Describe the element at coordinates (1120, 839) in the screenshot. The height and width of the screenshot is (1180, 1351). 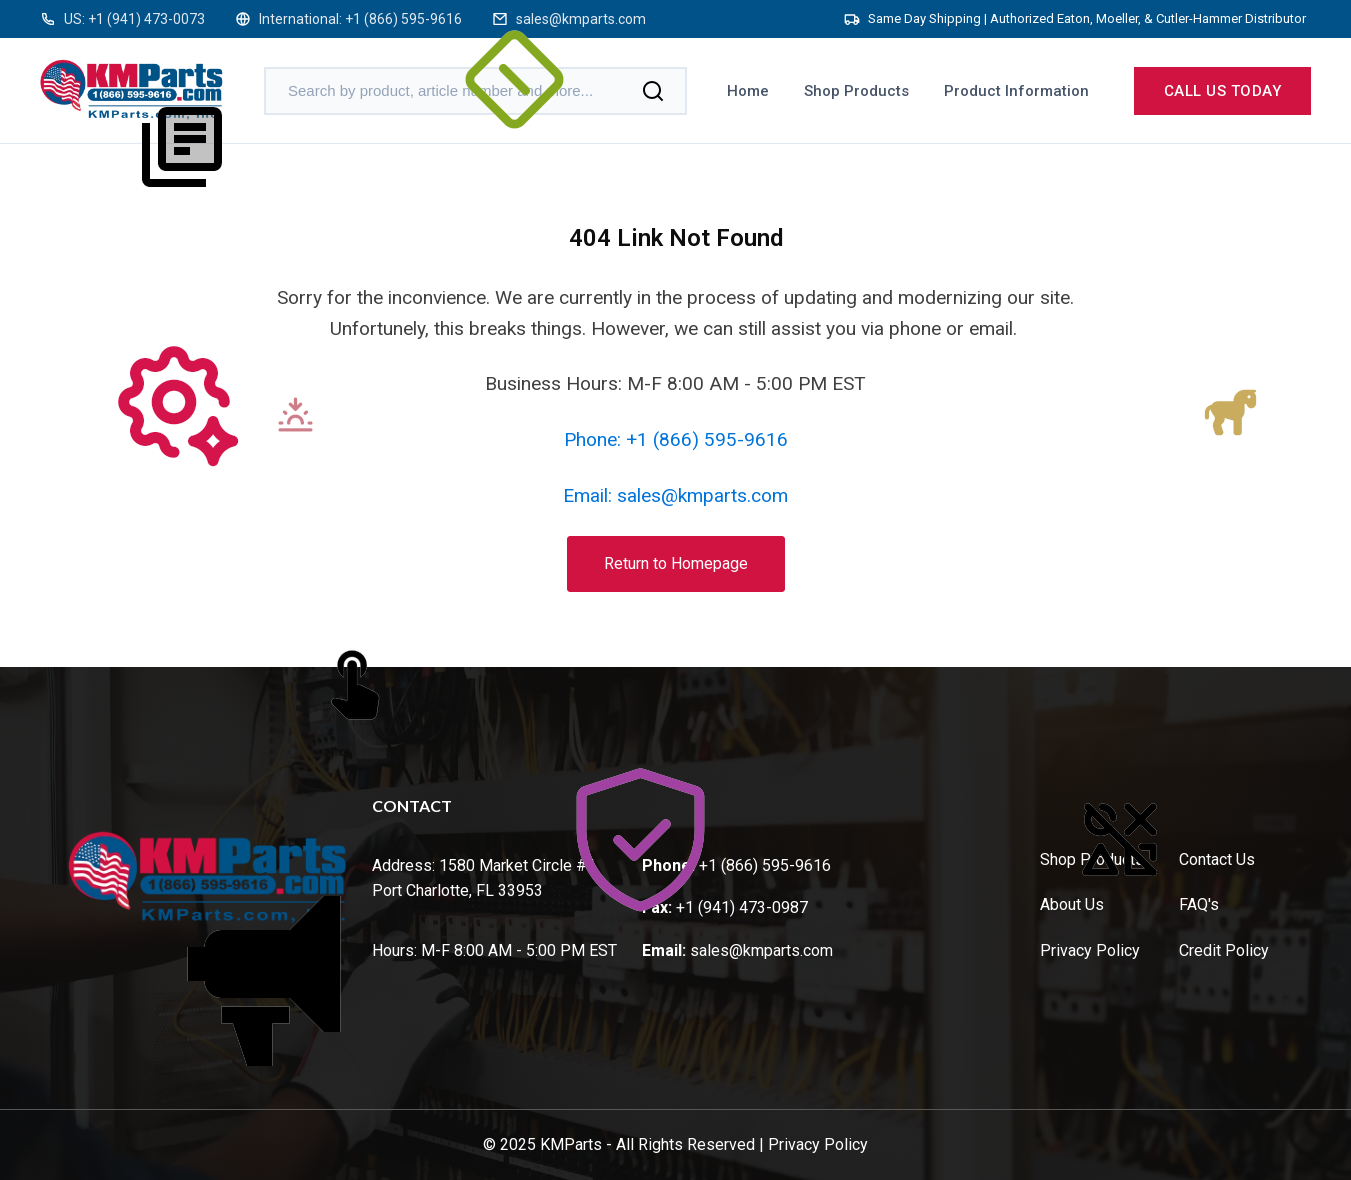
I see `disable icon display` at that location.